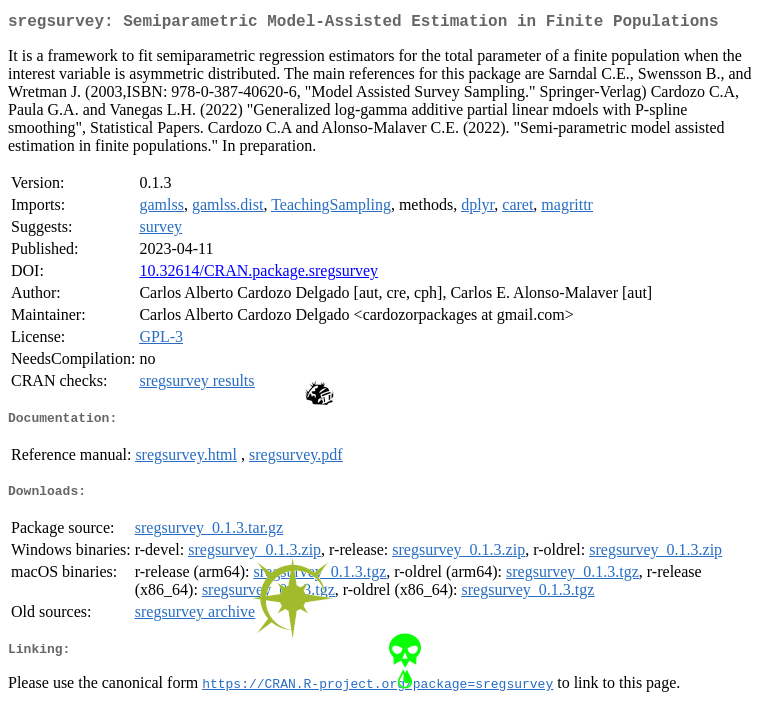 Image resolution: width=768 pixels, height=721 pixels. I want to click on activate eclipse or flare visual effect, so click(293, 597).